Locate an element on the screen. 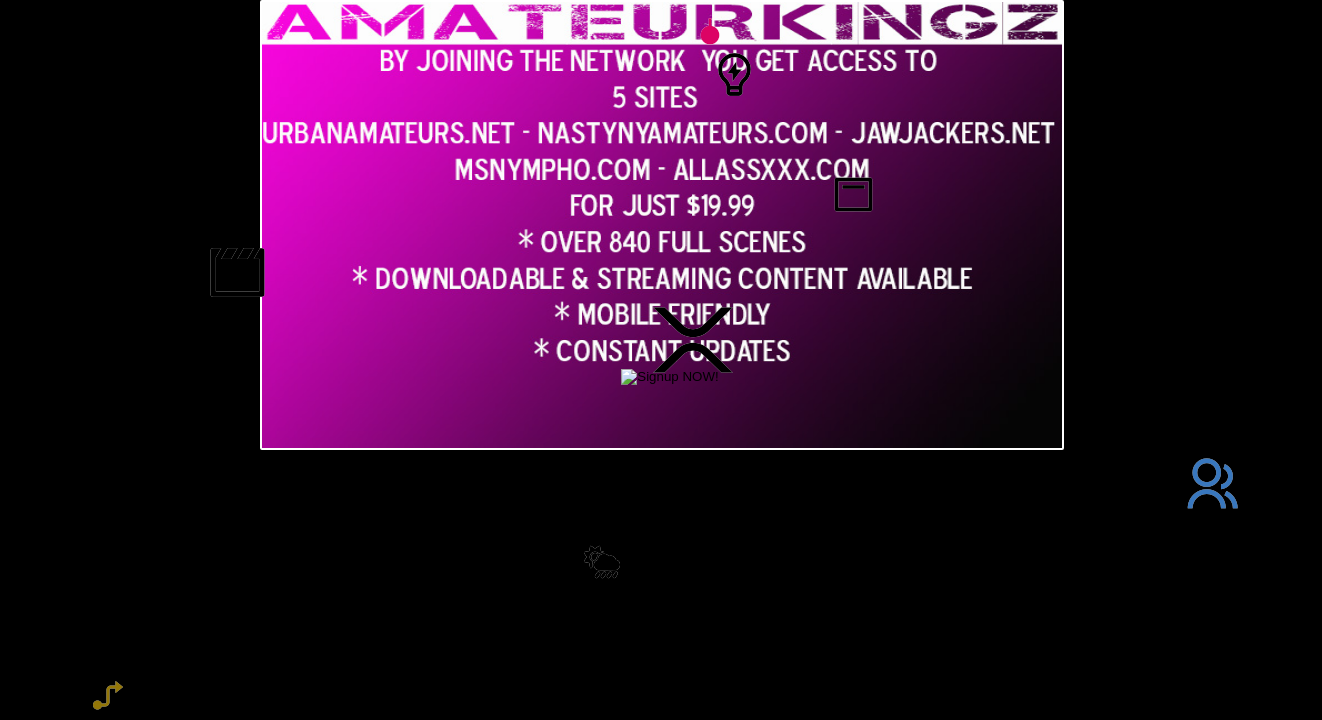 The image size is (1322, 720). get directions to a destination is located at coordinates (108, 696).